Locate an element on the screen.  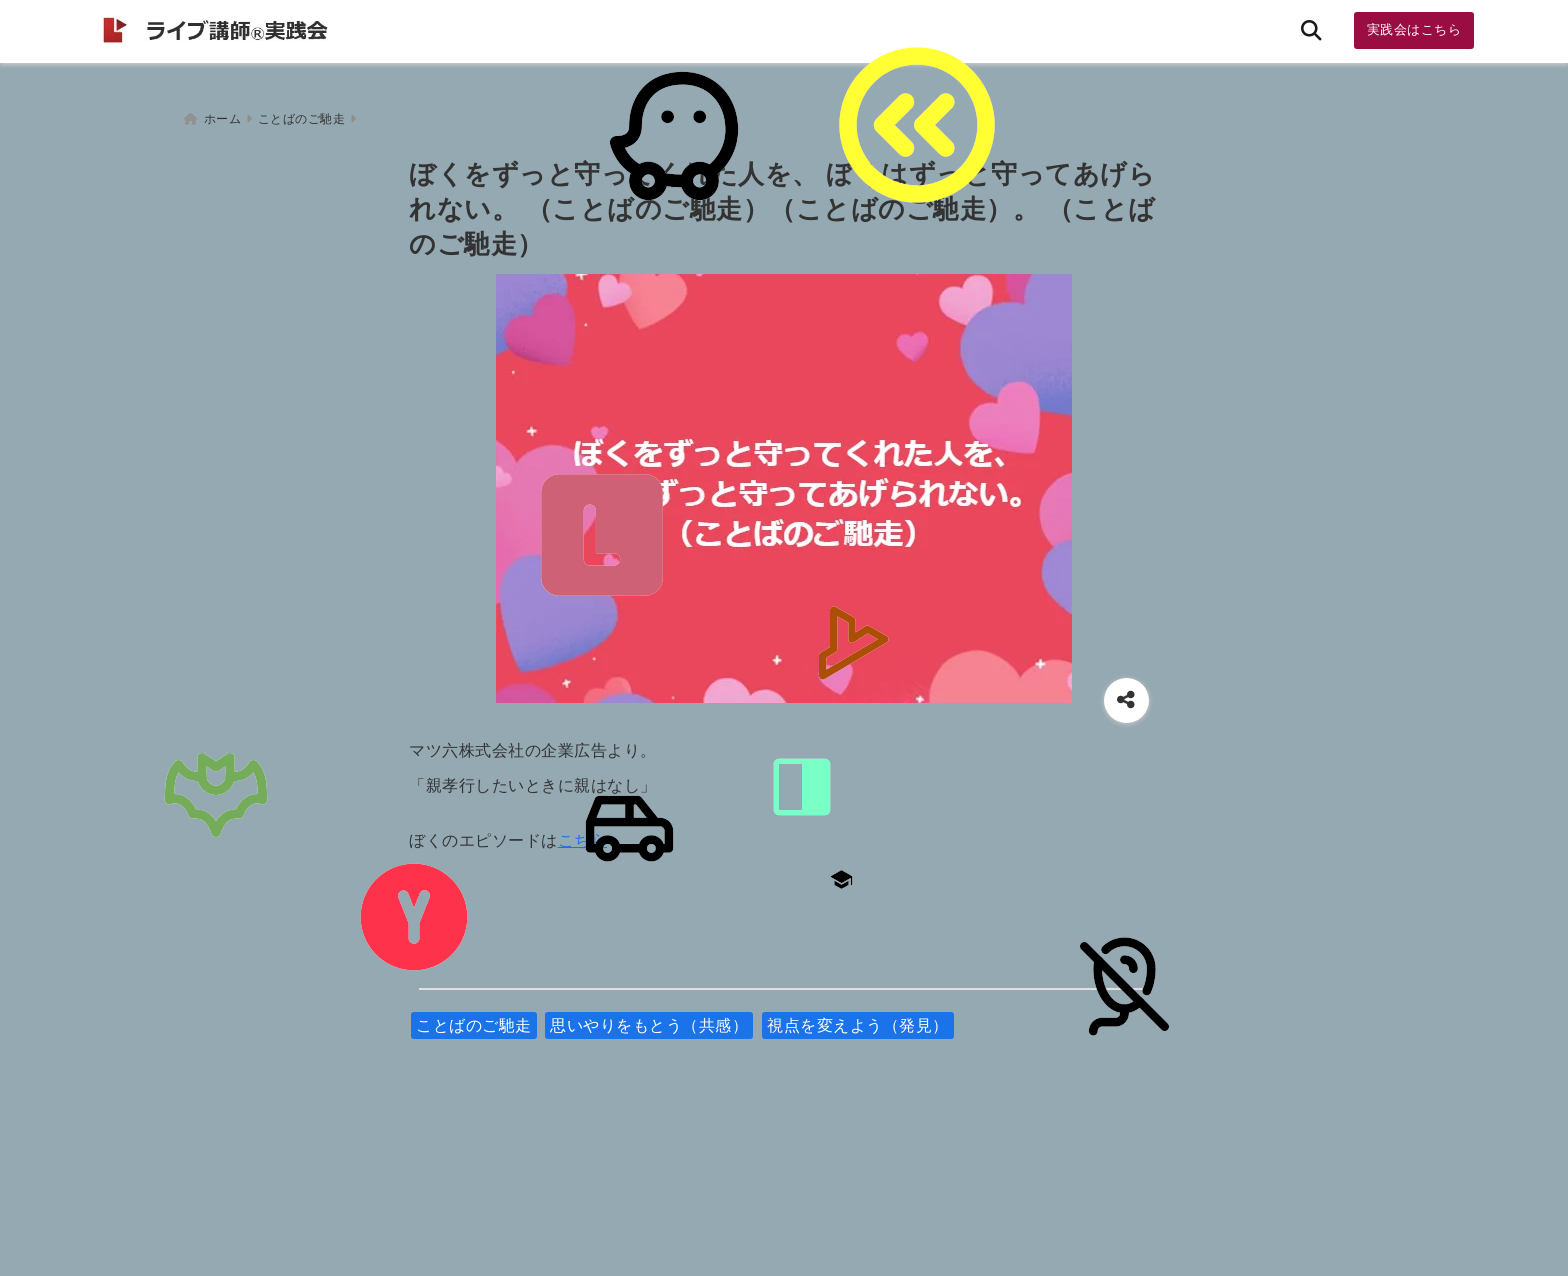
open yatse remote control app is located at coordinates (852, 643).